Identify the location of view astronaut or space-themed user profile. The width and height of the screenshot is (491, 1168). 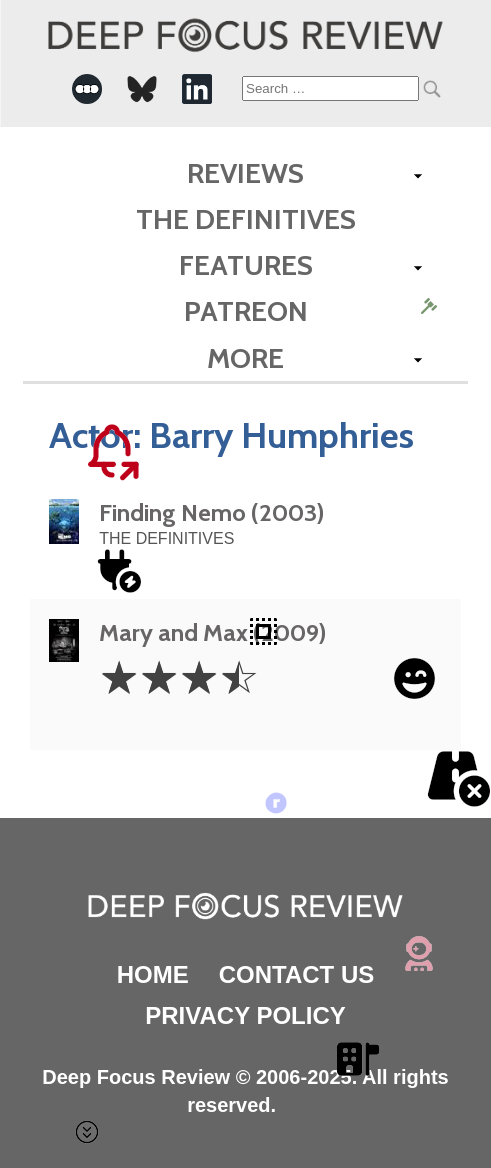
(419, 954).